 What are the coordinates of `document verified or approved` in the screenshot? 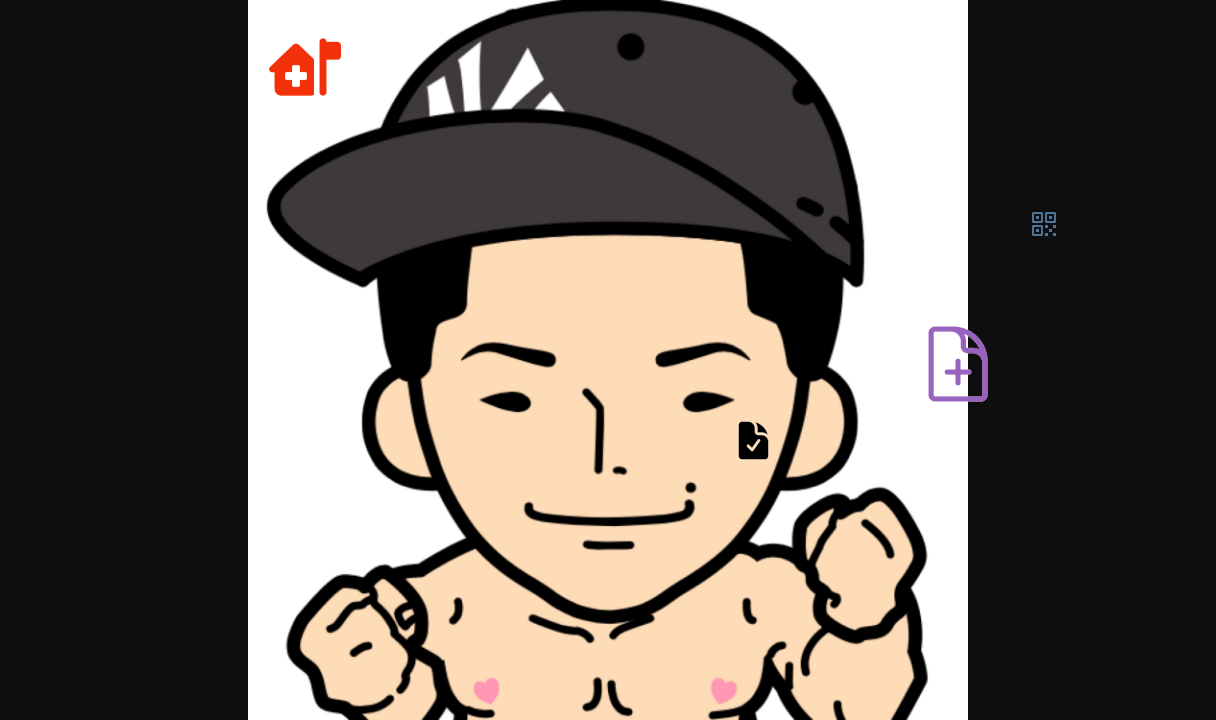 It's located at (753, 440).